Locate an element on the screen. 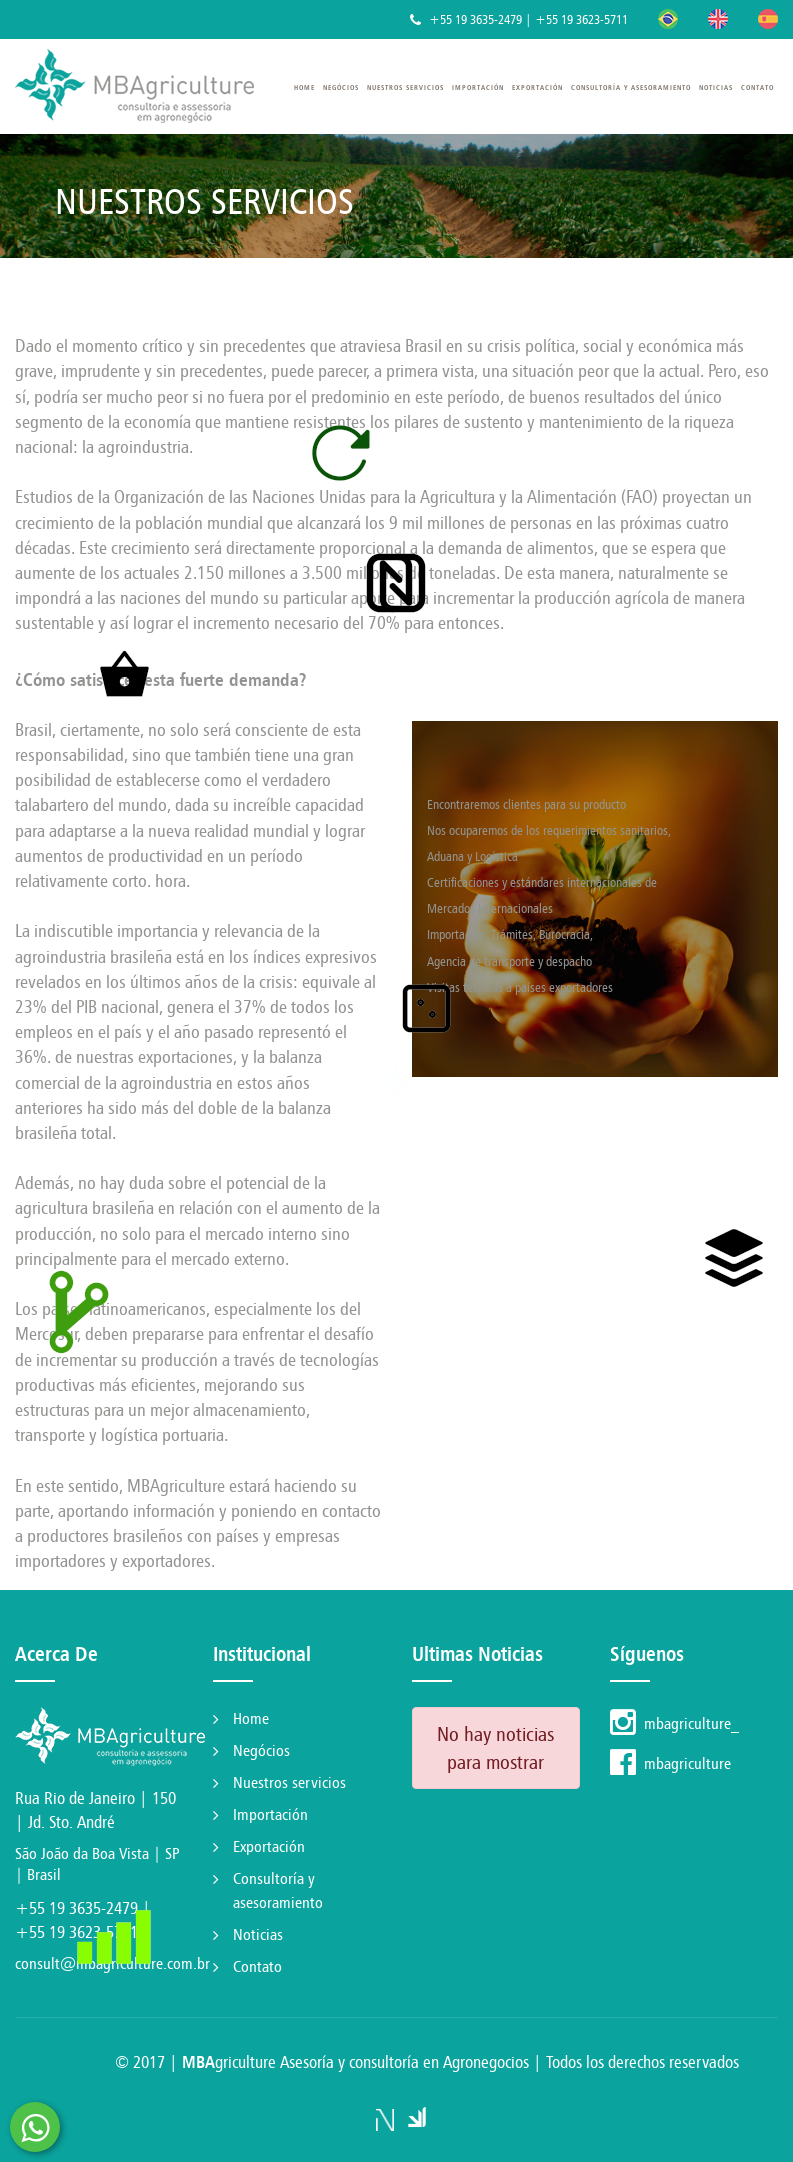 The image size is (793, 2162). indicates cellular network signal strength is located at coordinates (114, 1937).